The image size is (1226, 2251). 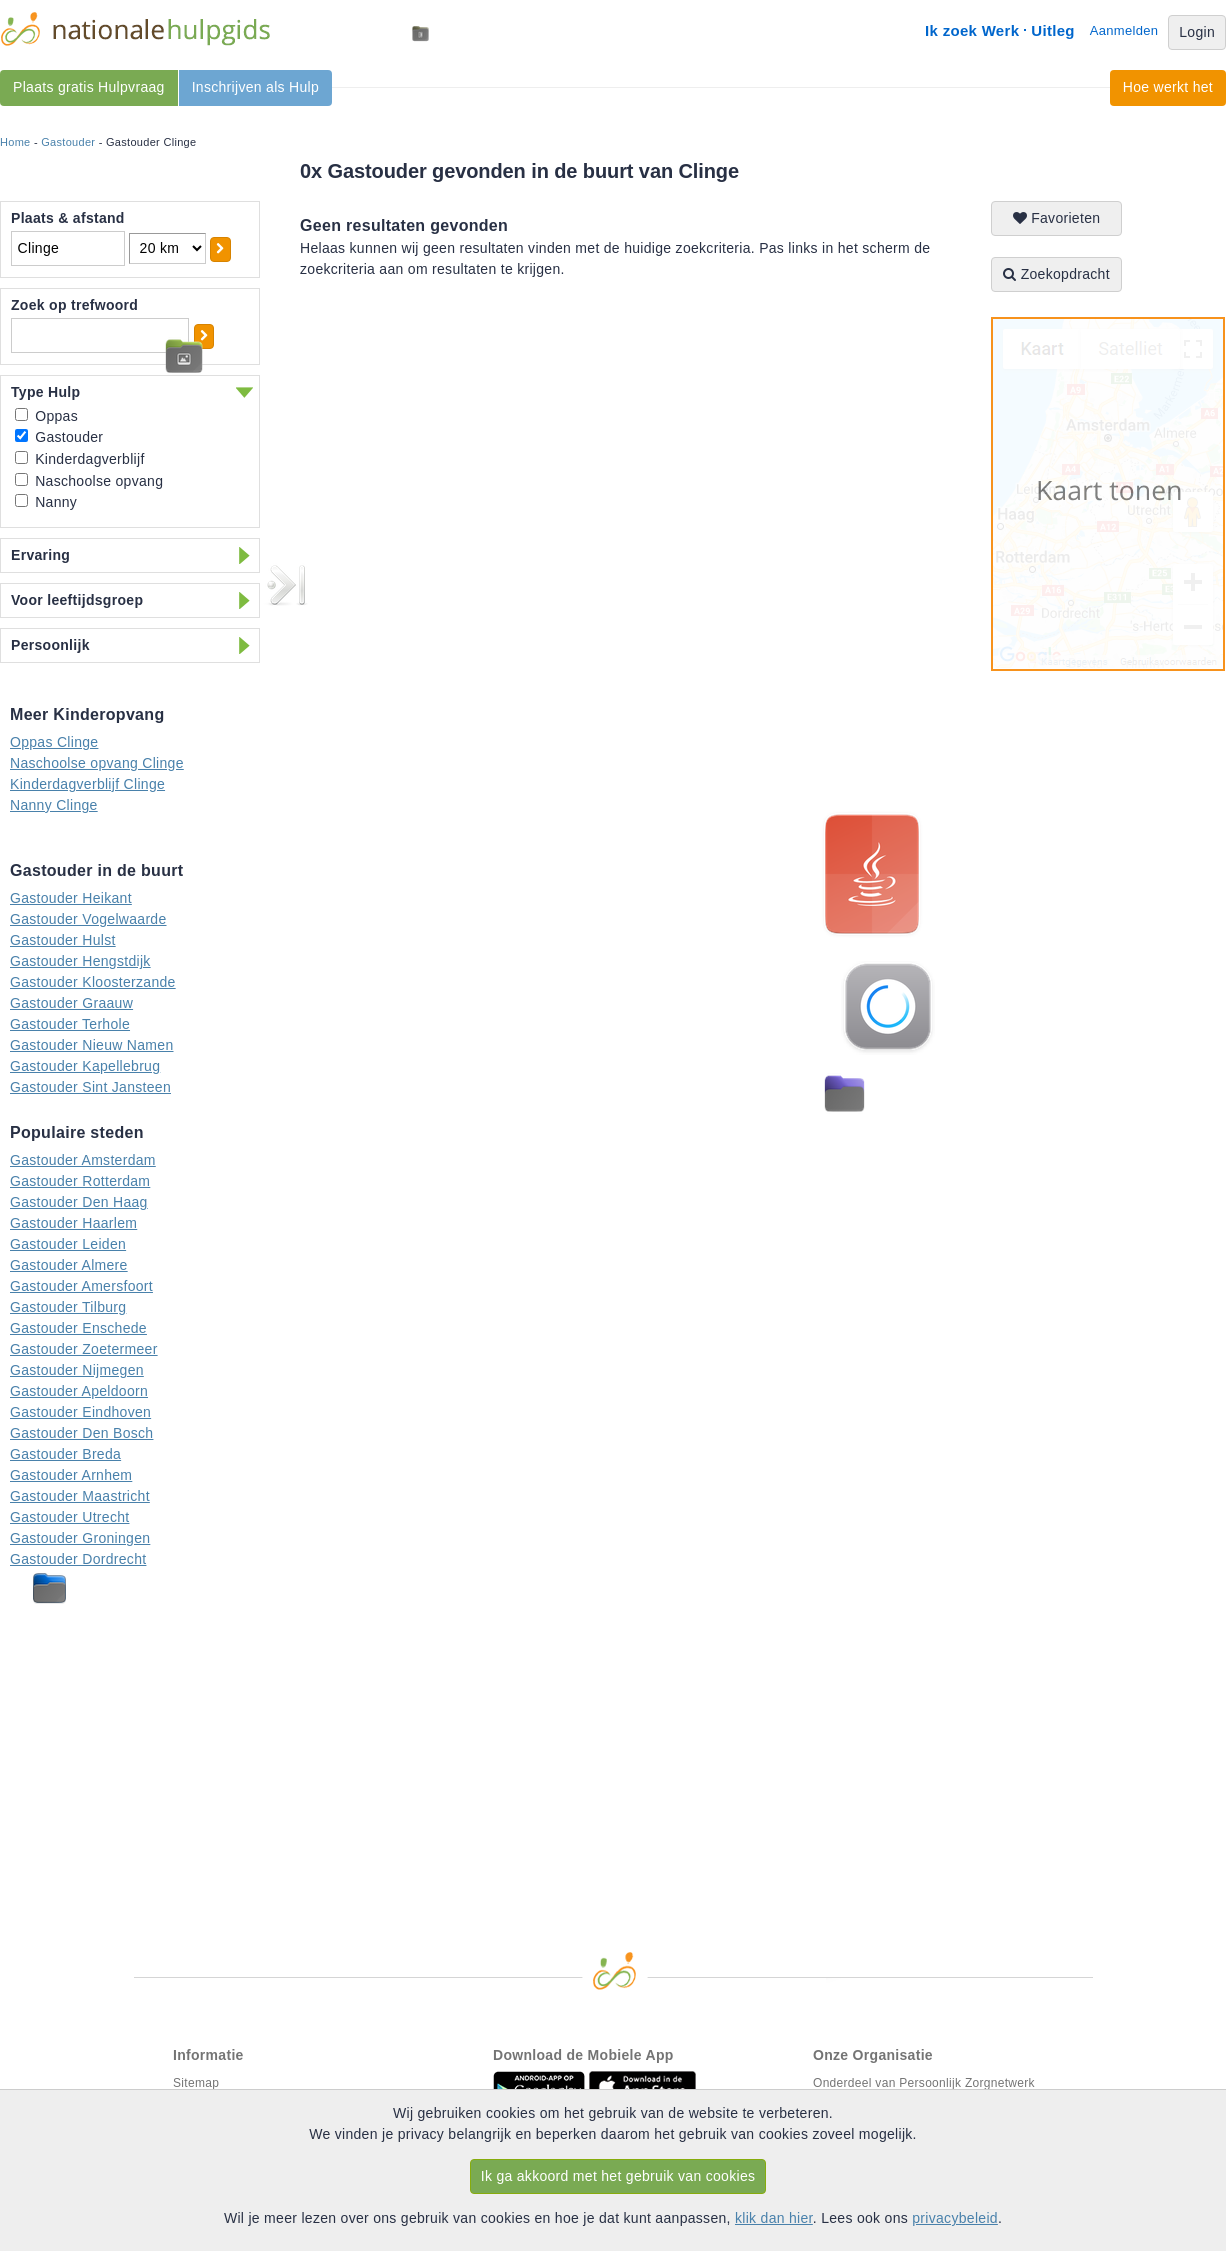 What do you see at coordinates (49, 1587) in the screenshot?
I see `drop files here to move them into this folder` at bounding box center [49, 1587].